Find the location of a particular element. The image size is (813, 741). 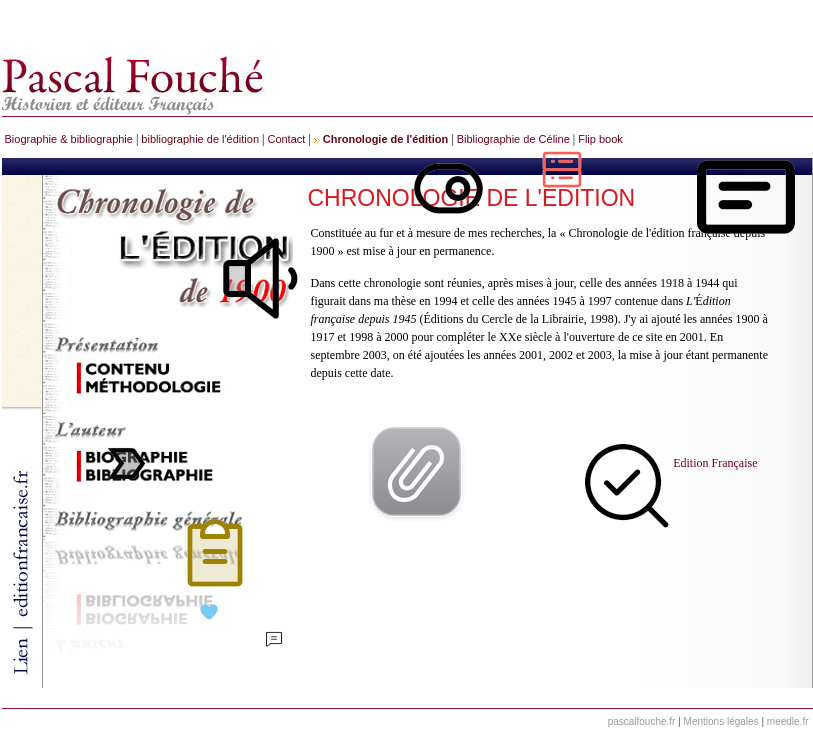

view clipboard contents is located at coordinates (215, 554).